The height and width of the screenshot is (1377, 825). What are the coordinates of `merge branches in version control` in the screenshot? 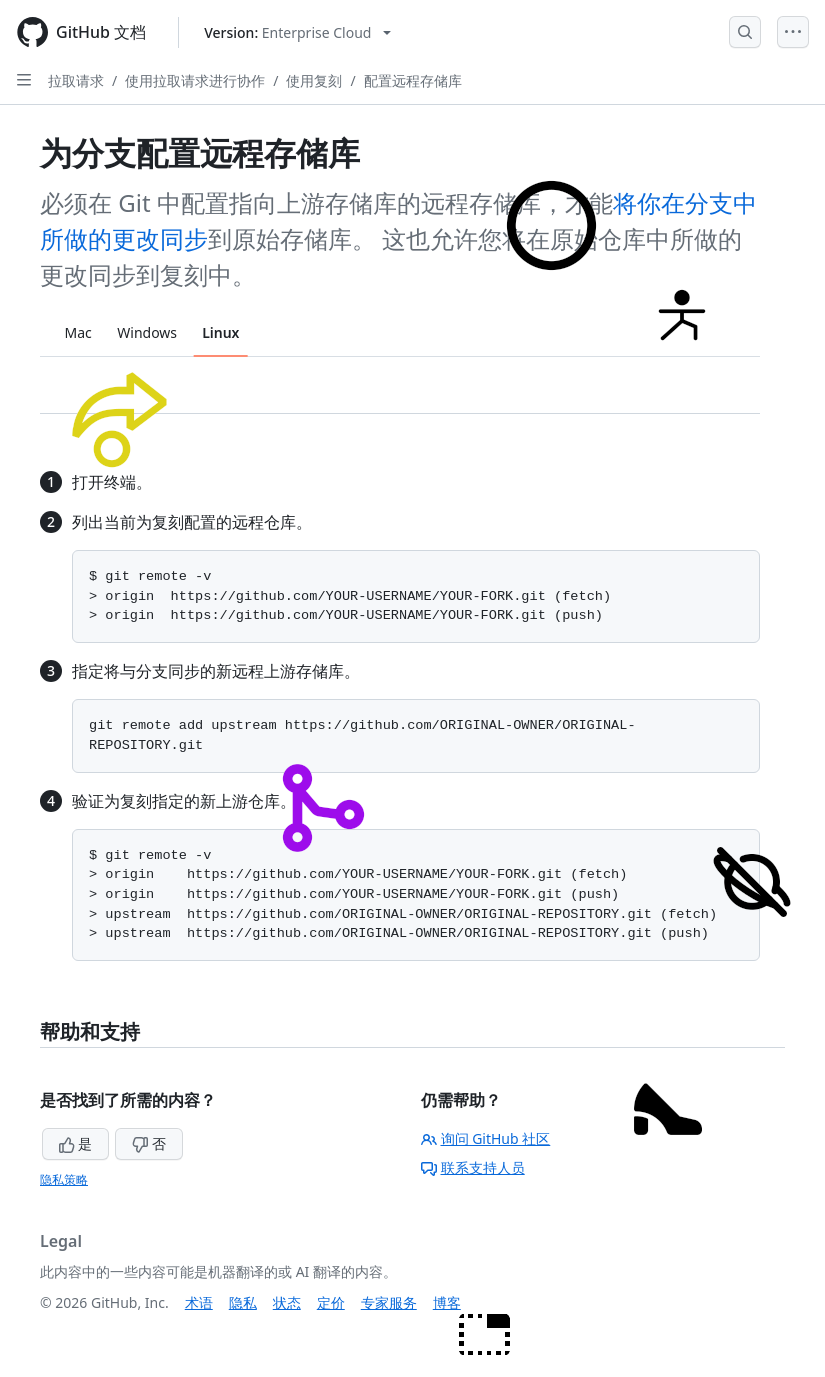 It's located at (317, 808).